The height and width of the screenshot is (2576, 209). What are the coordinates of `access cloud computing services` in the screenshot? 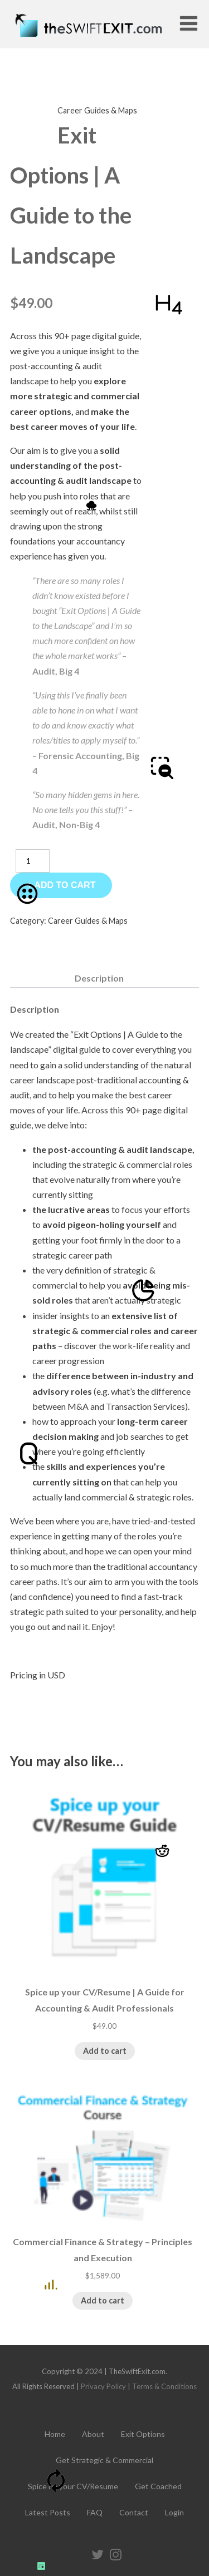 It's located at (91, 506).